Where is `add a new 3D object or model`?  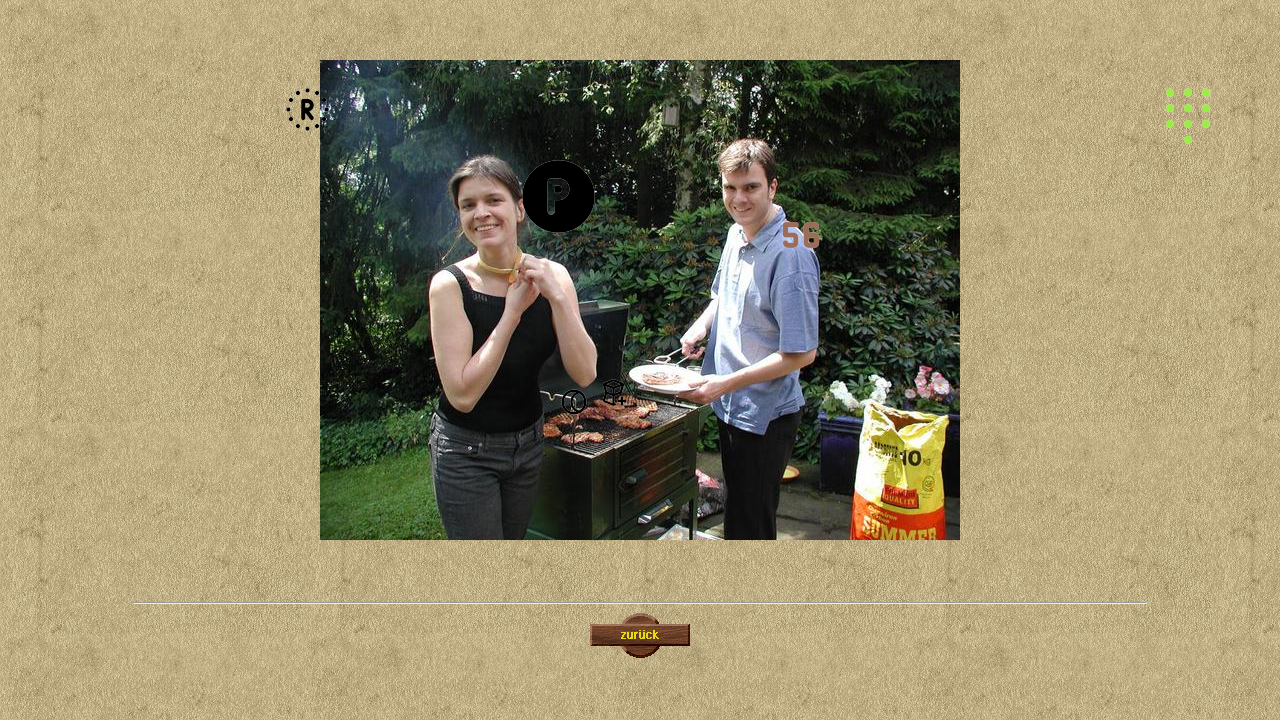
add a new 3D object or model is located at coordinates (613, 392).